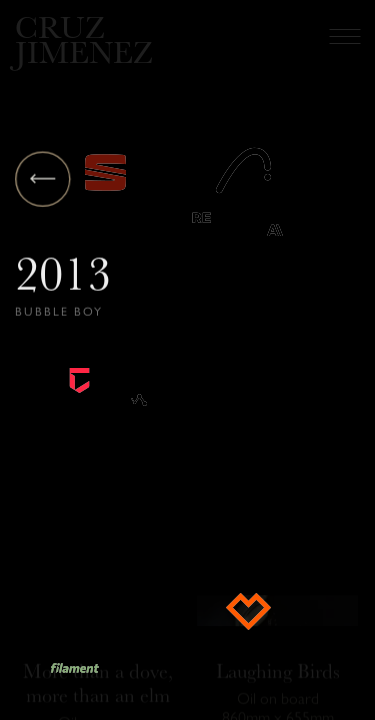 The width and height of the screenshot is (375, 720). I want to click on Anthropic company logo, so click(275, 230).